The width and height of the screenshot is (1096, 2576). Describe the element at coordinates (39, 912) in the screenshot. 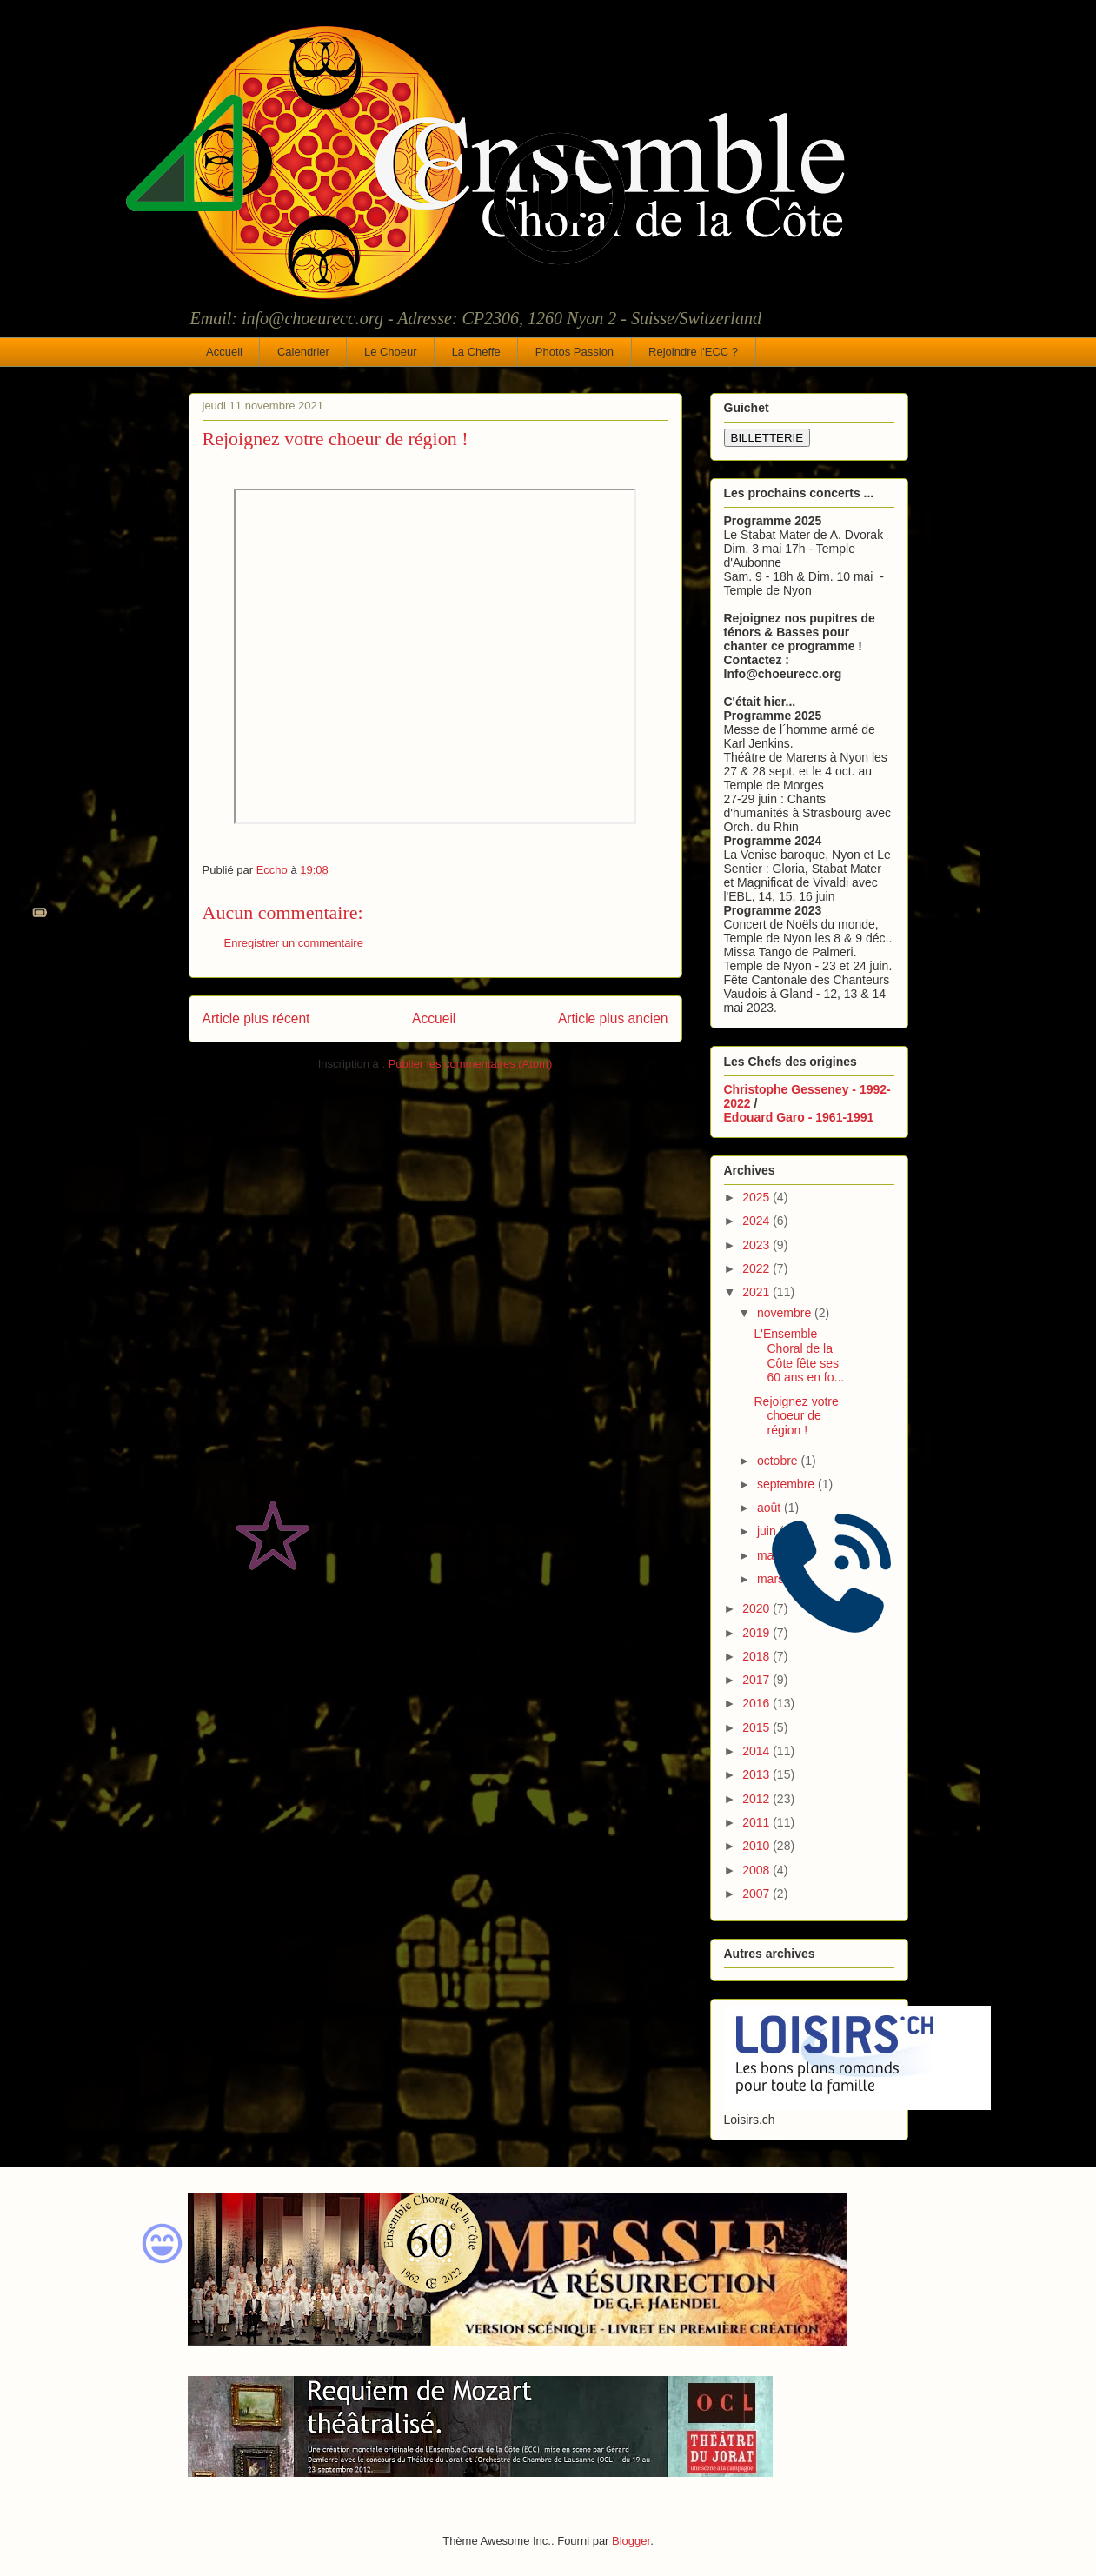

I see `indicates battery is fully charged` at that location.